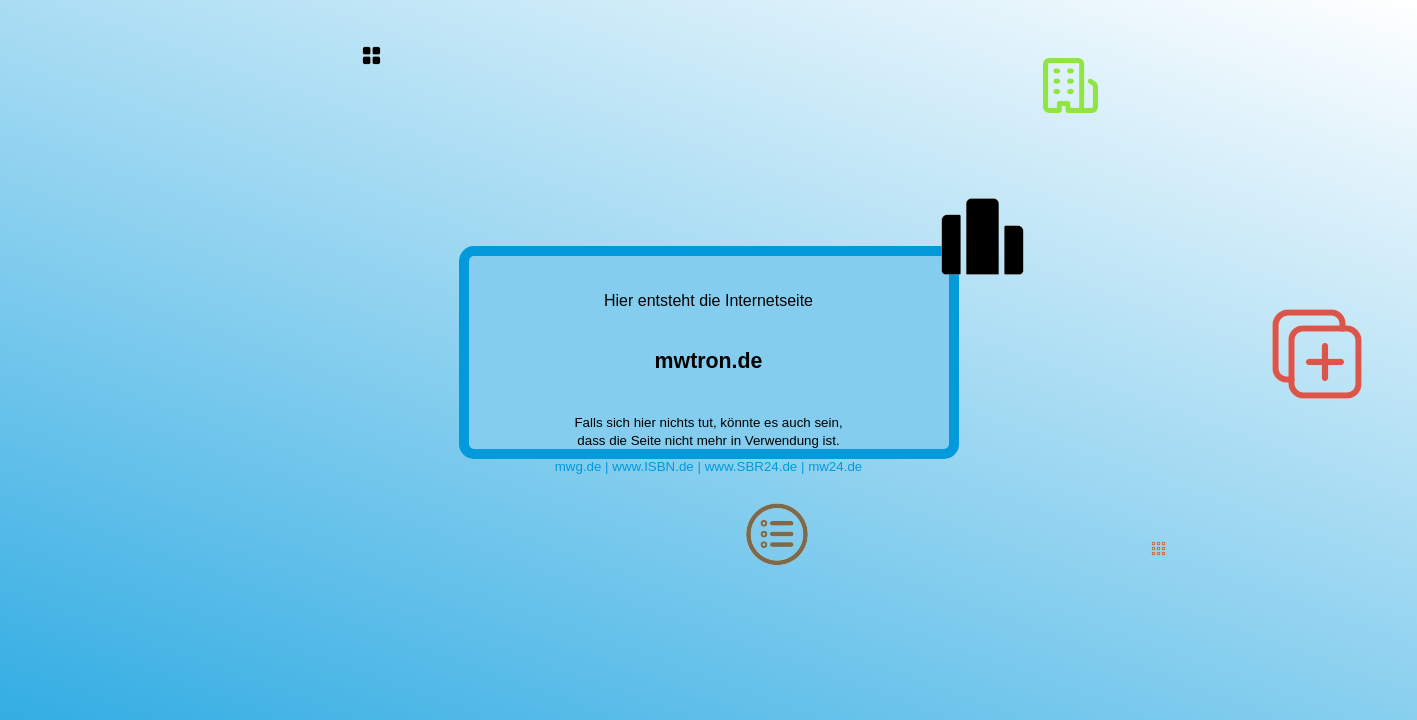 This screenshot has width=1417, height=720. Describe the element at coordinates (777, 534) in the screenshot. I see `view list or menu options` at that location.